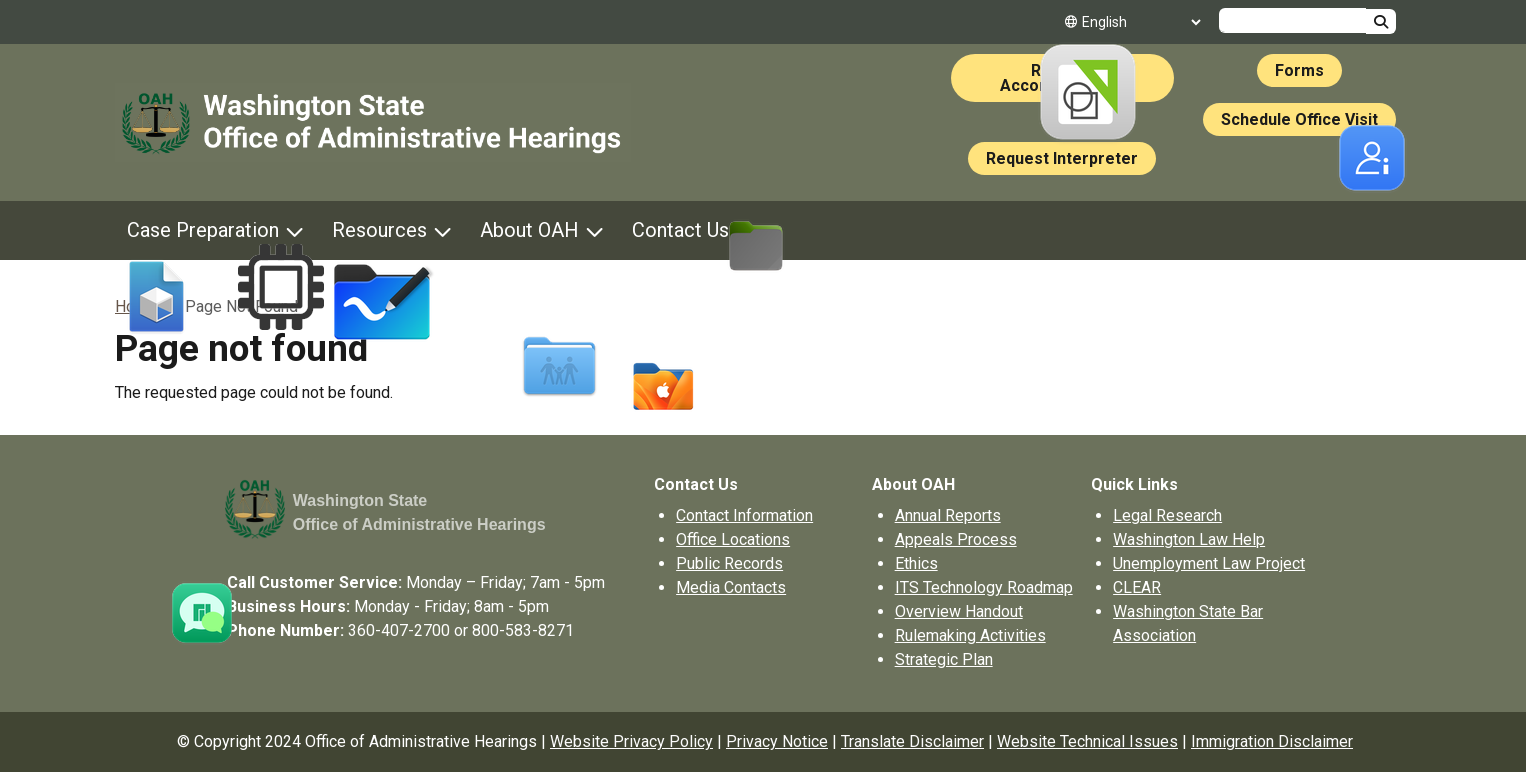 The image size is (1526, 772). Describe the element at coordinates (281, 287) in the screenshot. I see `access hardware or processor settings` at that location.